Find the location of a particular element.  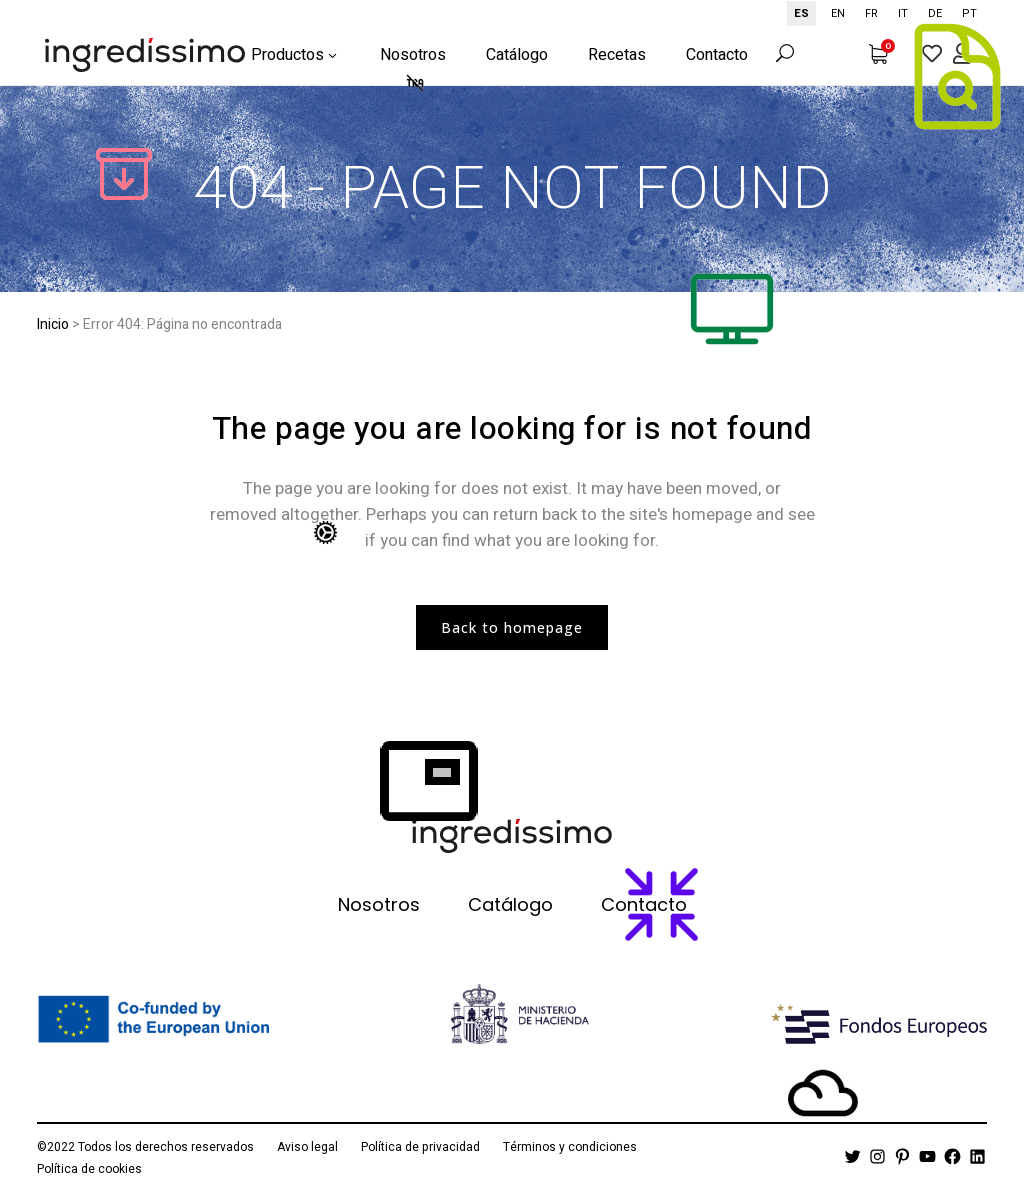

exit fullscreen mode is located at coordinates (661, 904).